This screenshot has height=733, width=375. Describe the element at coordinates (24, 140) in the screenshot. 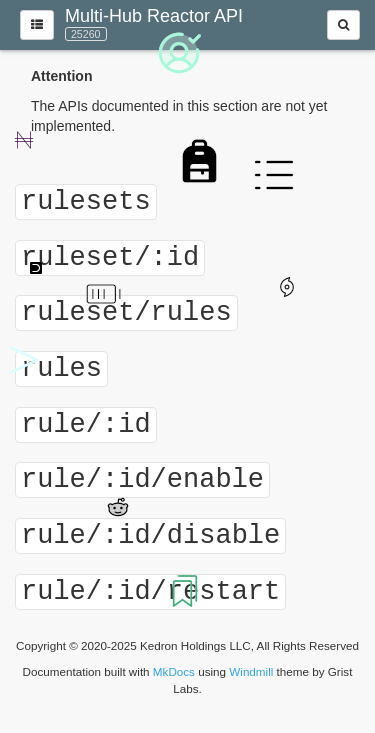

I see `indicates Nigerian naira currency` at that location.